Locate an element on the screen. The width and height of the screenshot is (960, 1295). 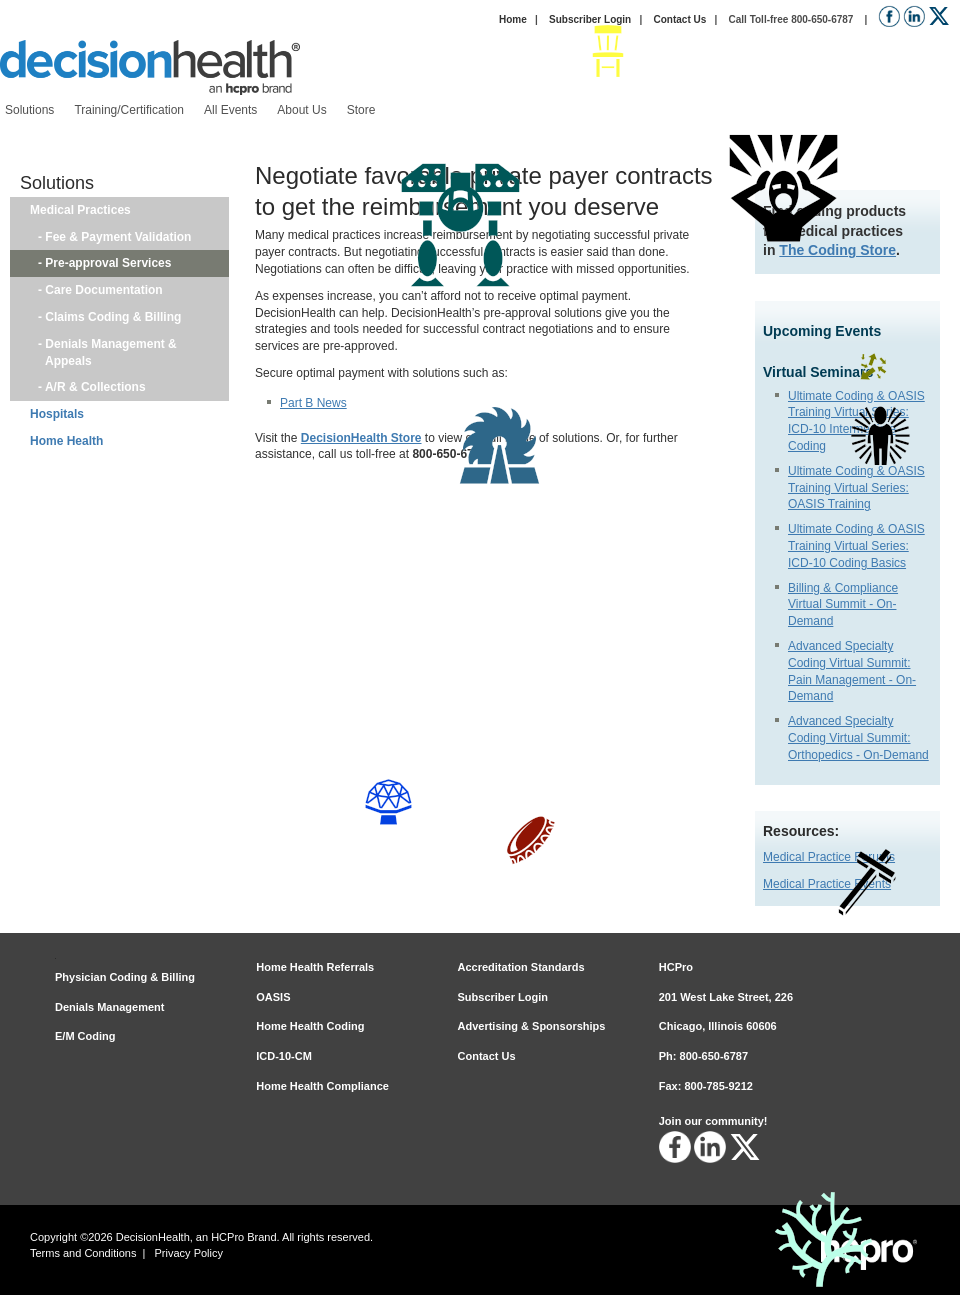
indicates confusion or multiple directions is located at coordinates (873, 366).